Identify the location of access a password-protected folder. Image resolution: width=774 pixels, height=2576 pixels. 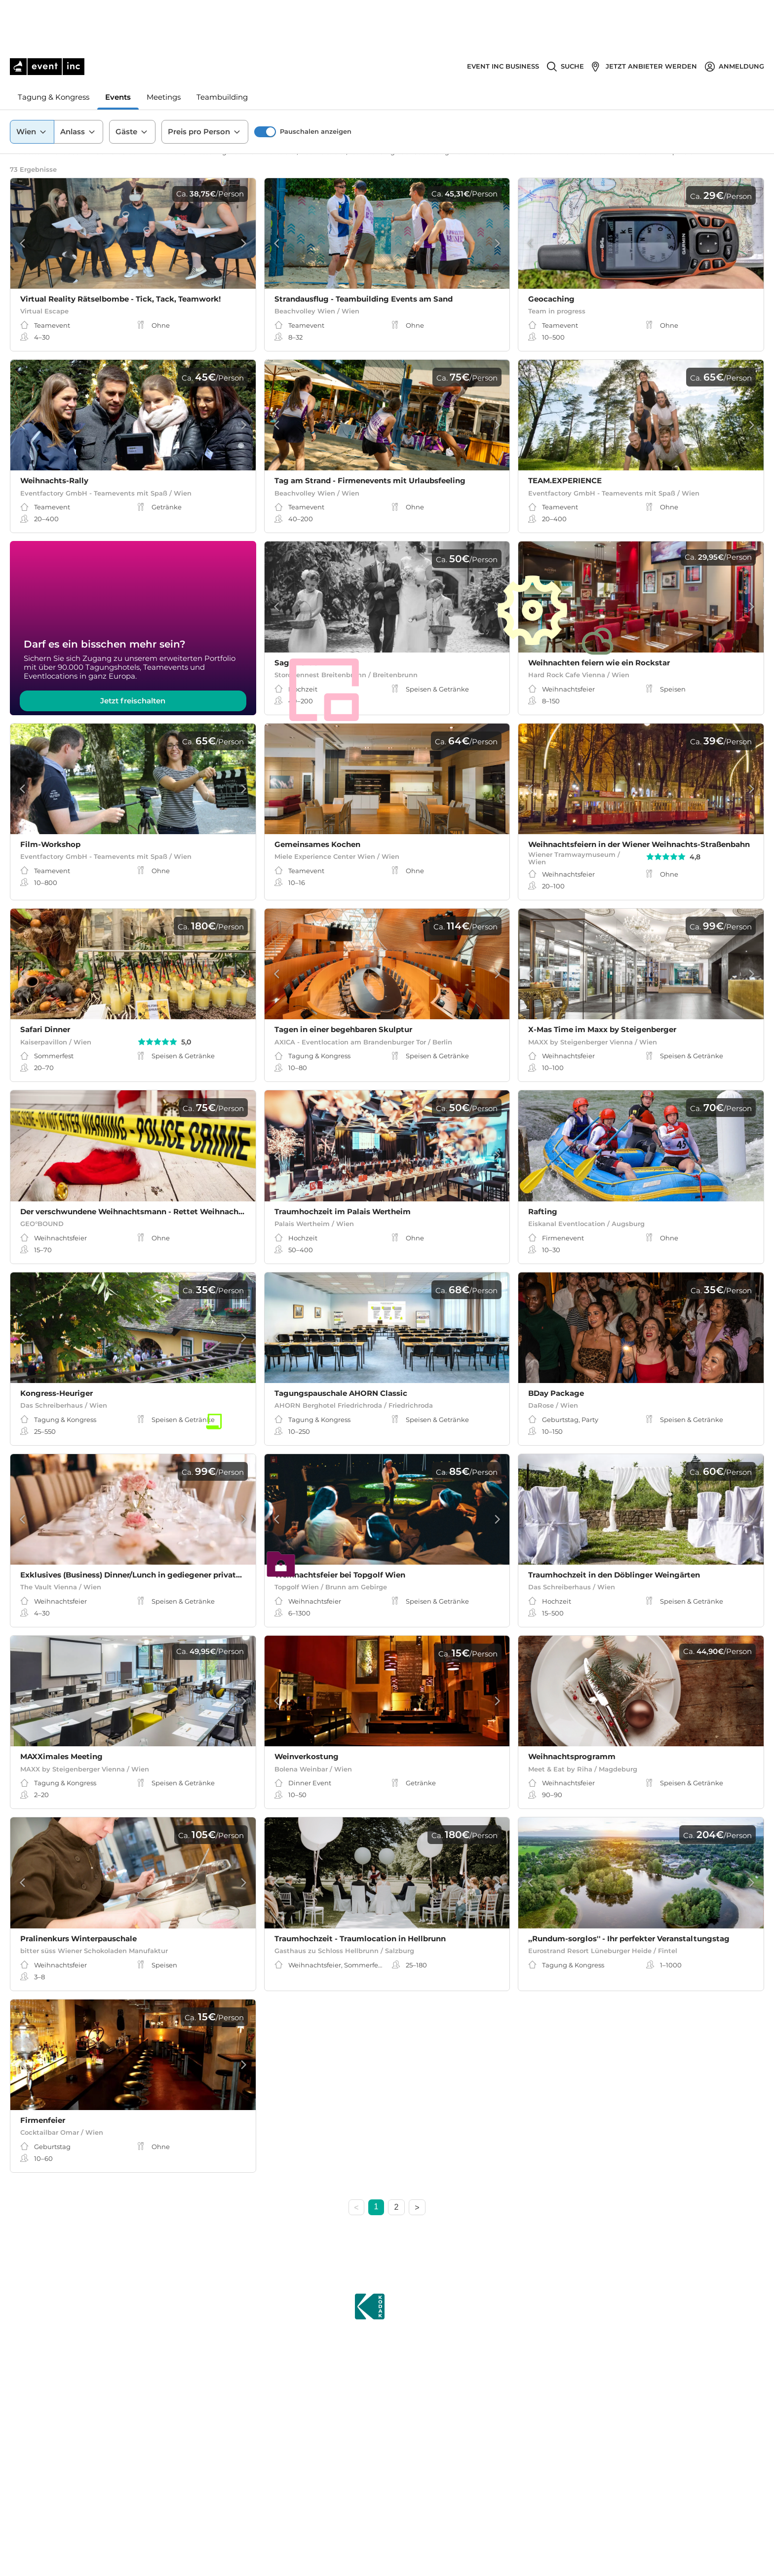
(281, 1564).